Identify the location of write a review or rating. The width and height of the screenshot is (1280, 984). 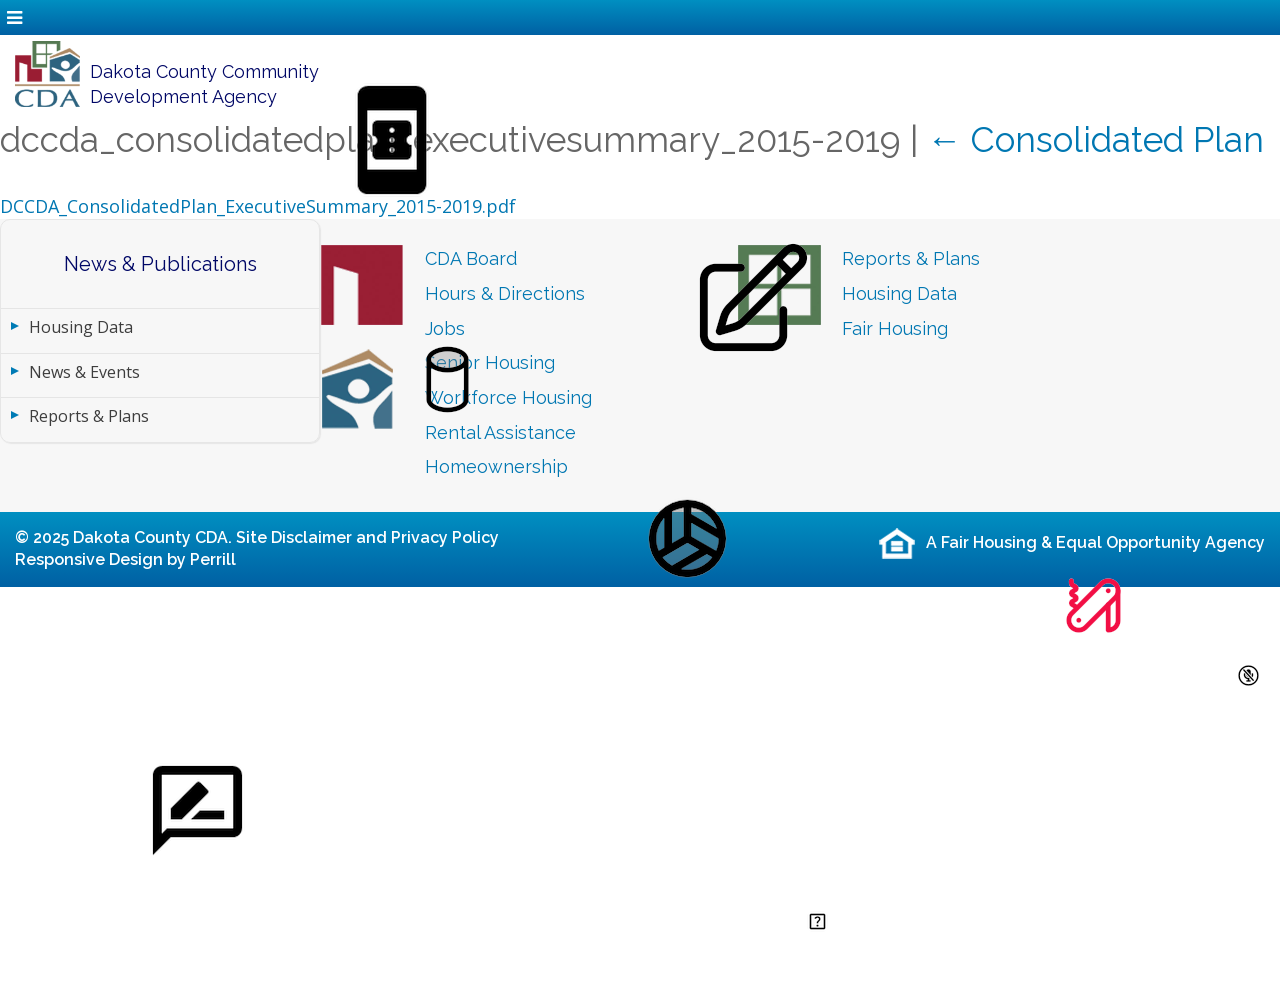
(197, 810).